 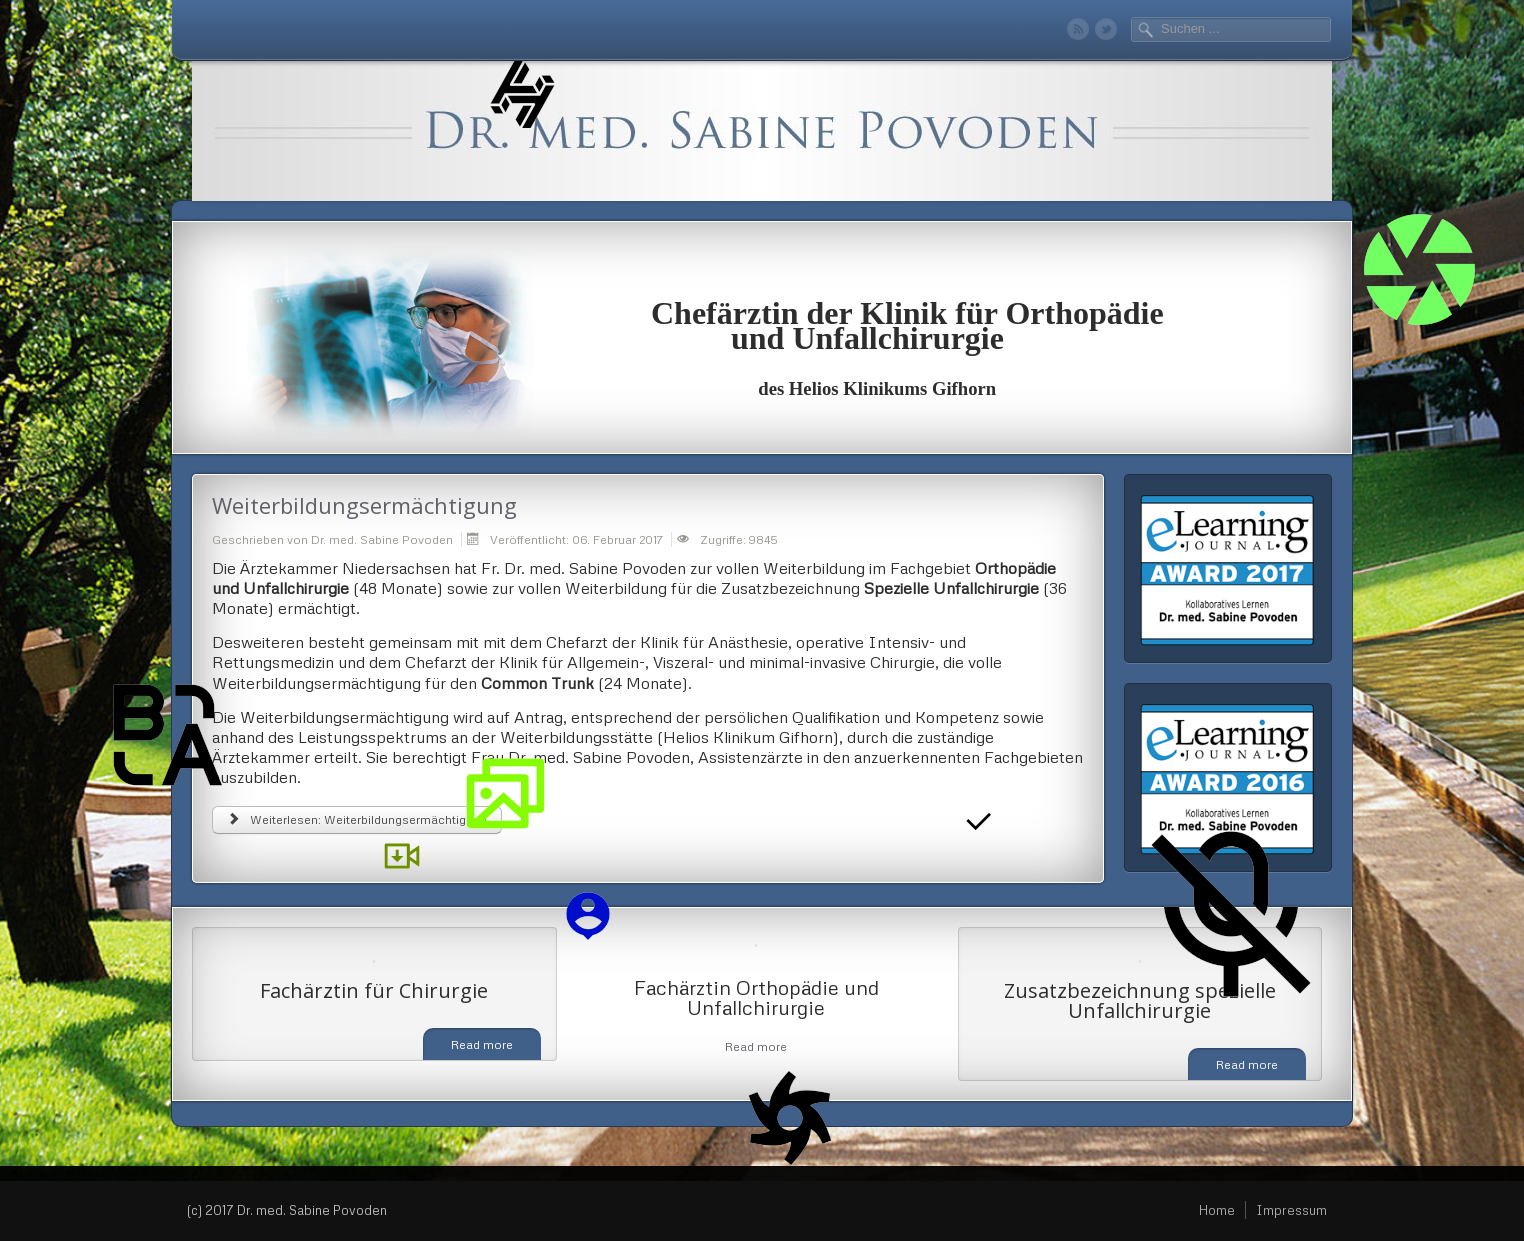 What do you see at coordinates (522, 94) in the screenshot?
I see `handshake protocol logo` at bounding box center [522, 94].